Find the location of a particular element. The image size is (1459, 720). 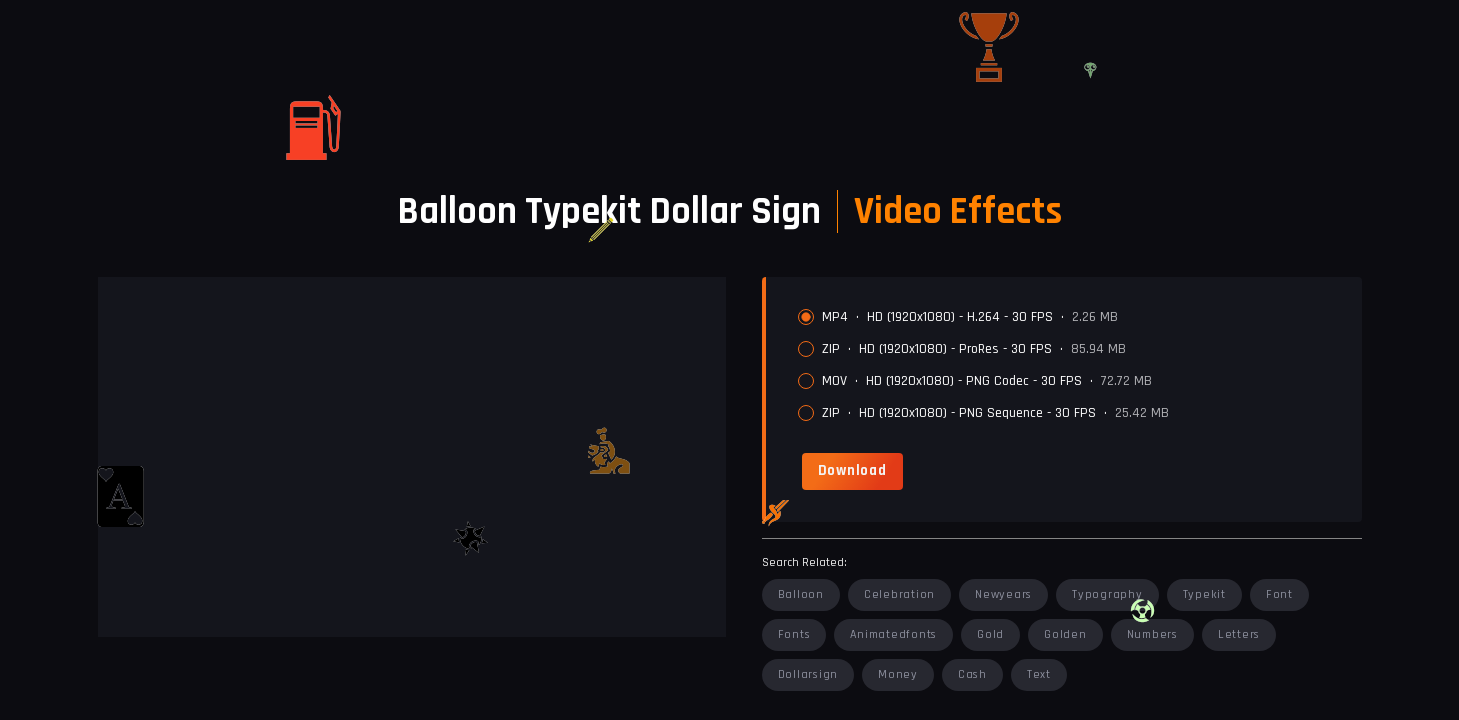

throwing weapon or shuriken item in game inventory is located at coordinates (1142, 610).